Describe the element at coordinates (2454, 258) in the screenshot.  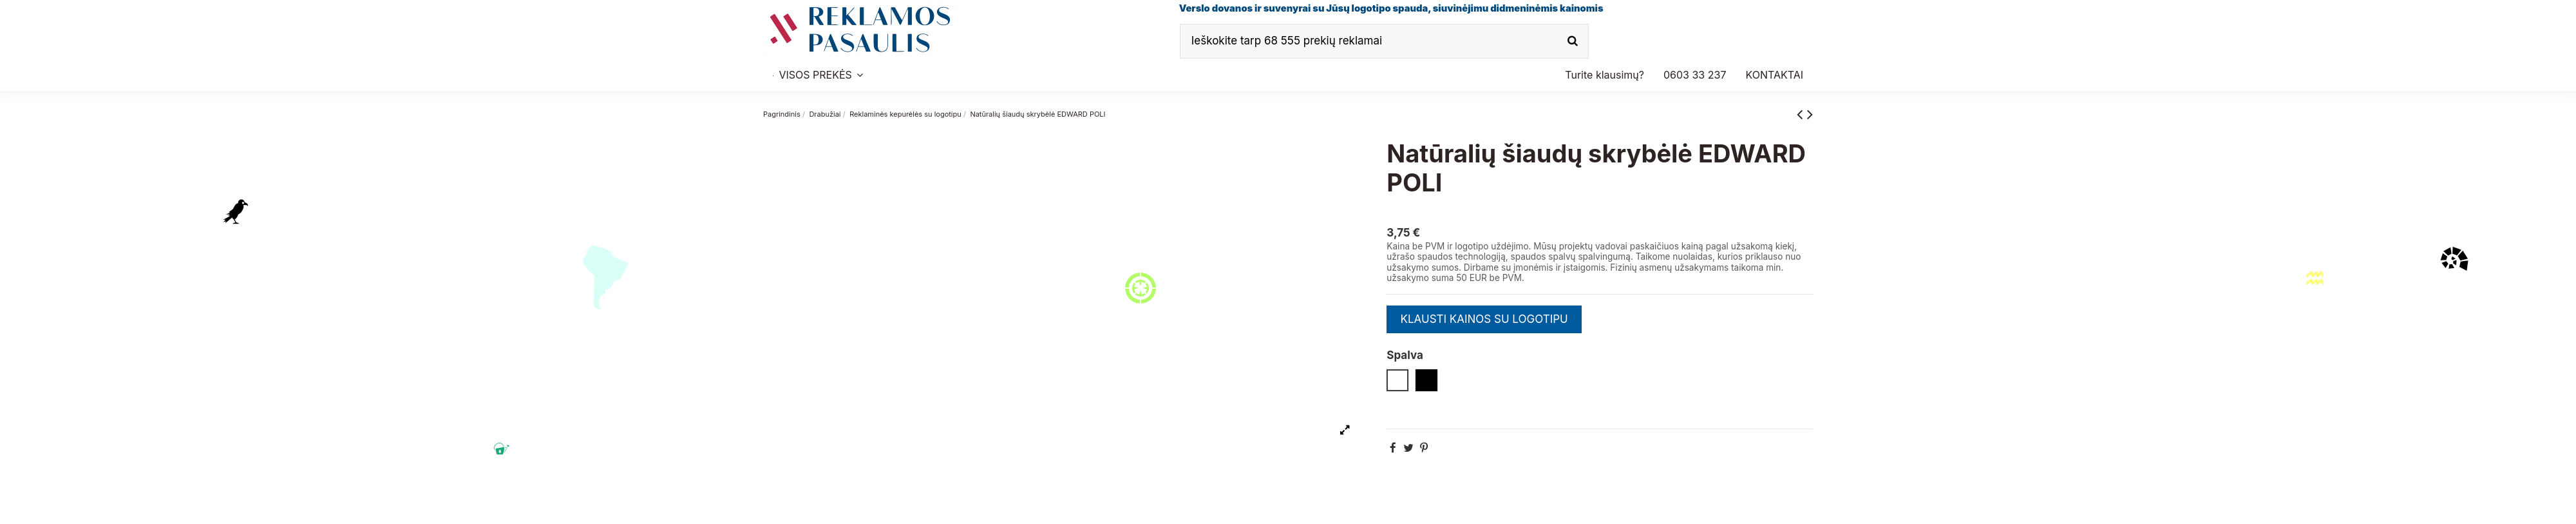
I see `decorative shell or fossil collectible item` at that location.